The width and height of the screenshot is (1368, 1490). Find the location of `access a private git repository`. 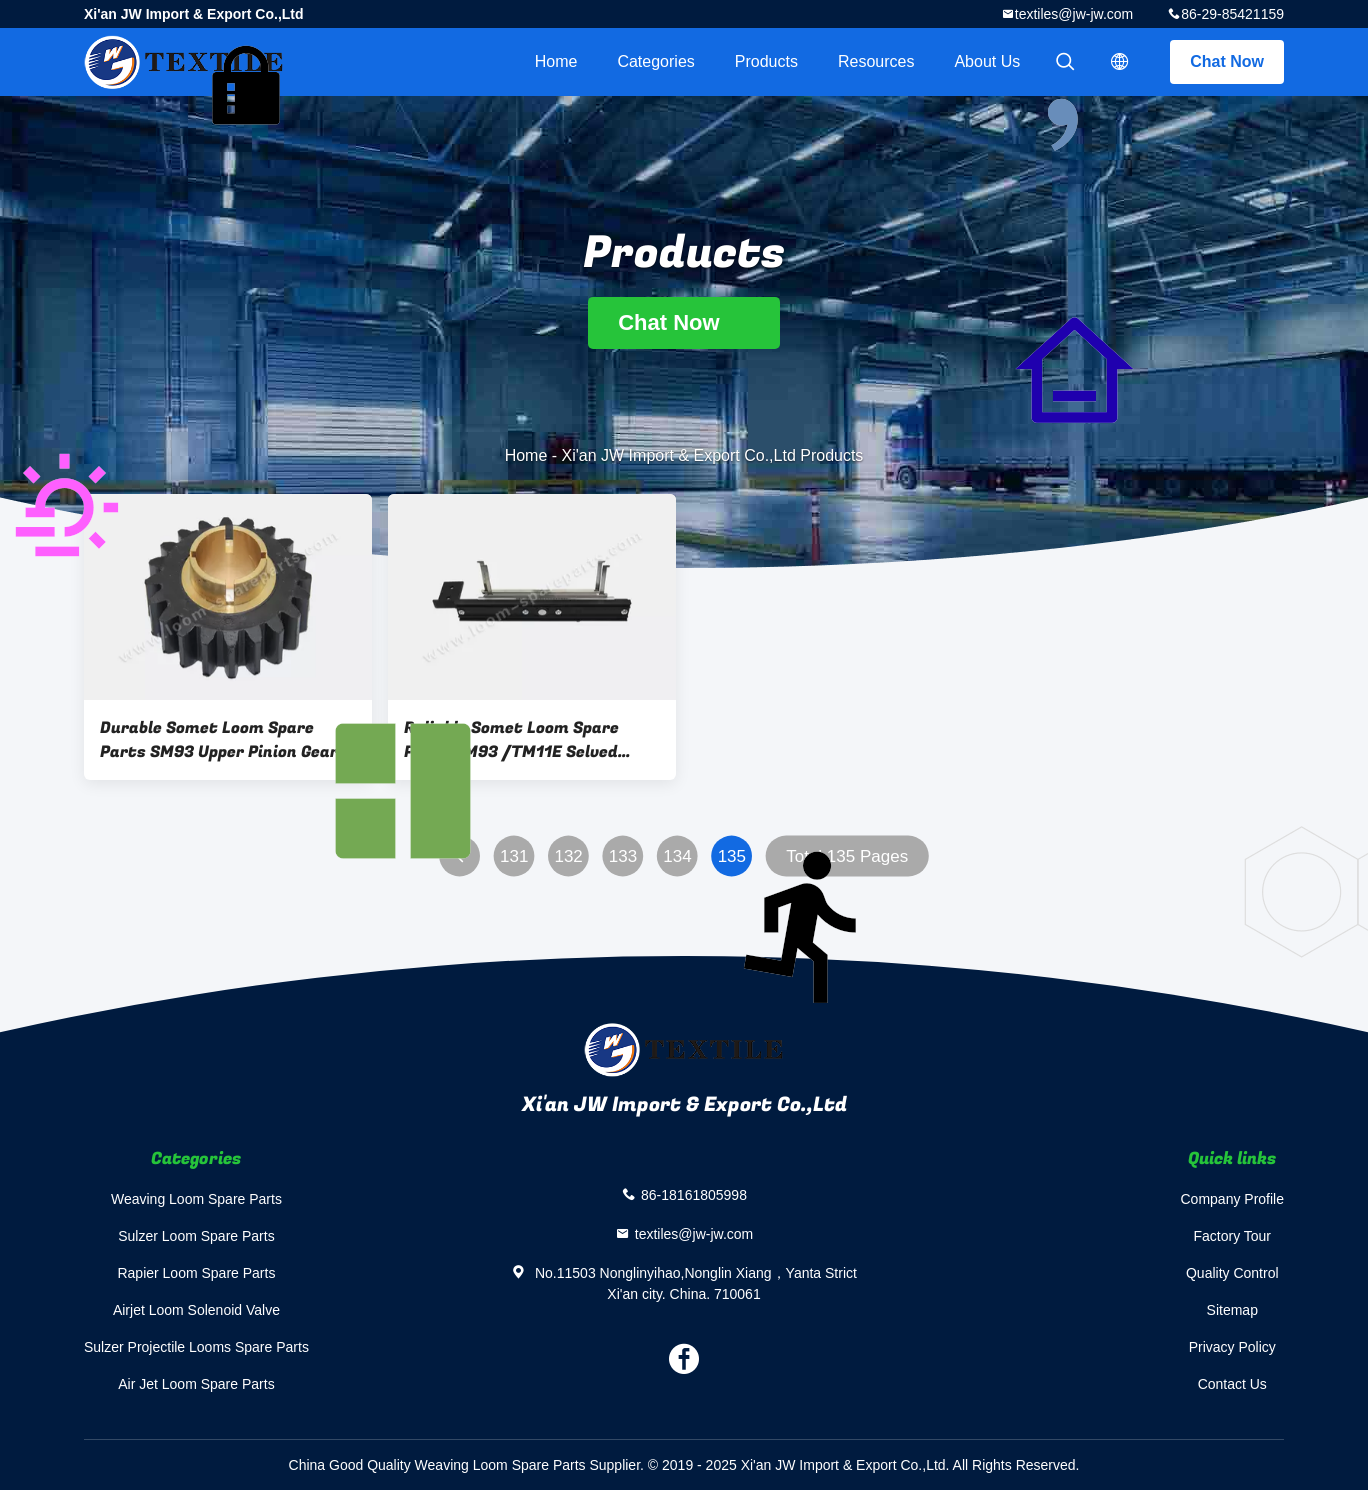

access a private git repository is located at coordinates (246, 87).